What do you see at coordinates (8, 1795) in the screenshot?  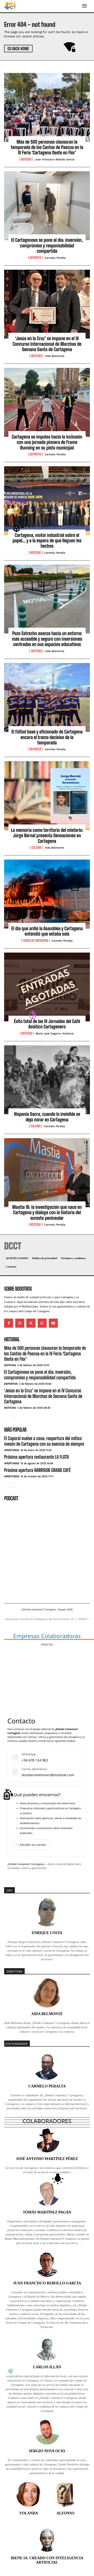 I see `access hand sanitizer station information` at bounding box center [8, 1795].